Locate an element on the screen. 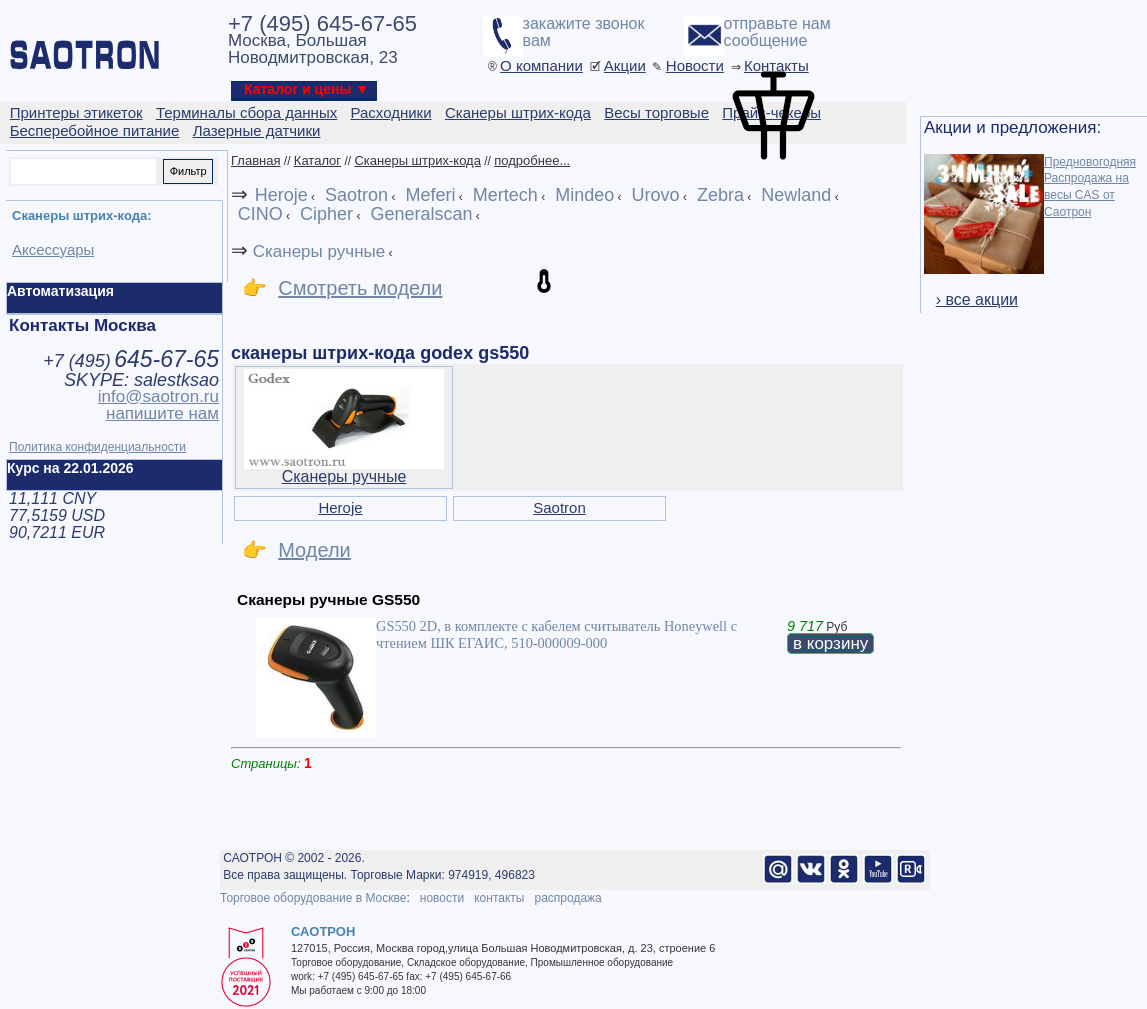  access air traffic control features is located at coordinates (773, 115).